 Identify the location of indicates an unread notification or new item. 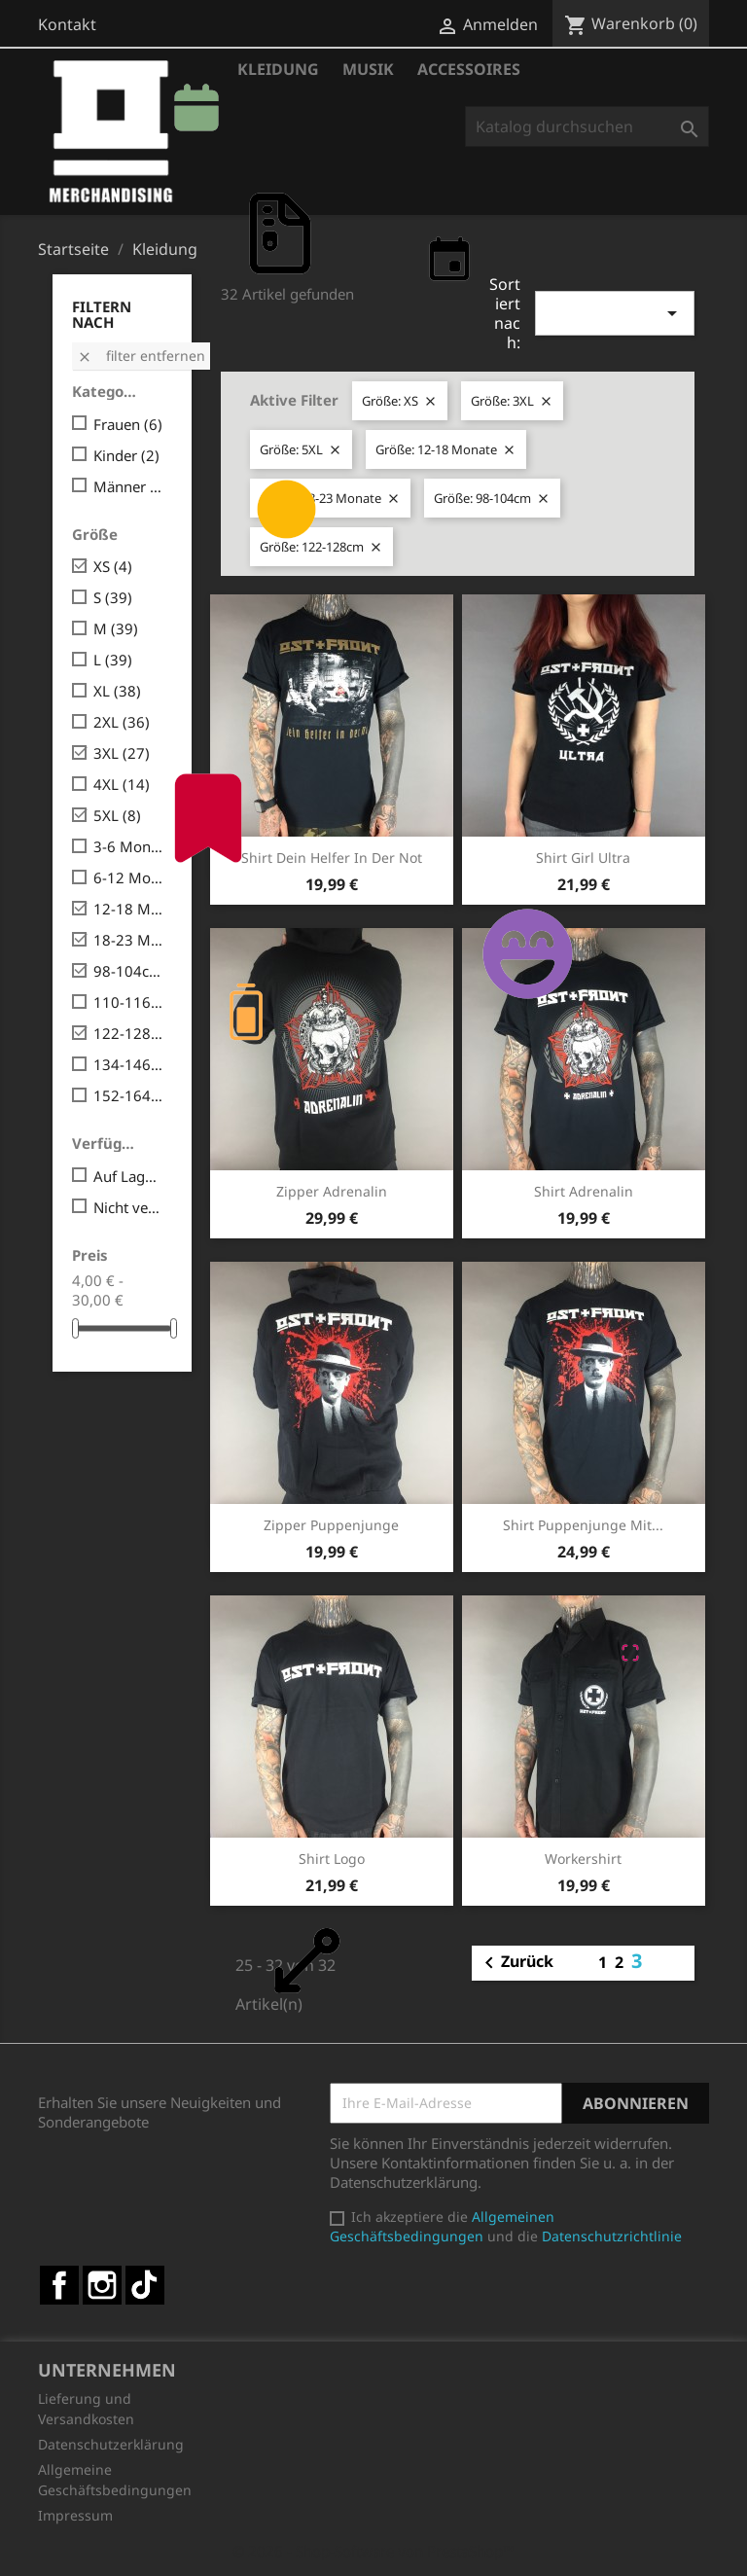
(286, 509).